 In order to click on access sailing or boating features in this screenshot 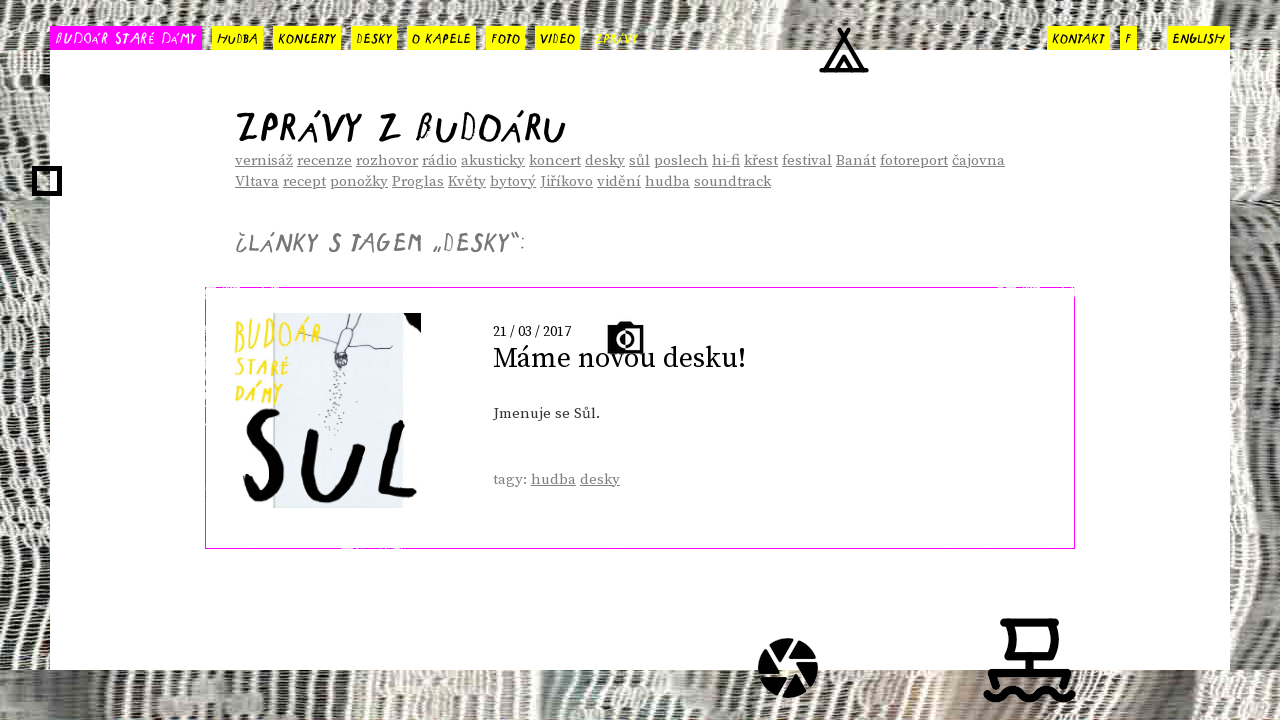, I will do `click(1029, 660)`.